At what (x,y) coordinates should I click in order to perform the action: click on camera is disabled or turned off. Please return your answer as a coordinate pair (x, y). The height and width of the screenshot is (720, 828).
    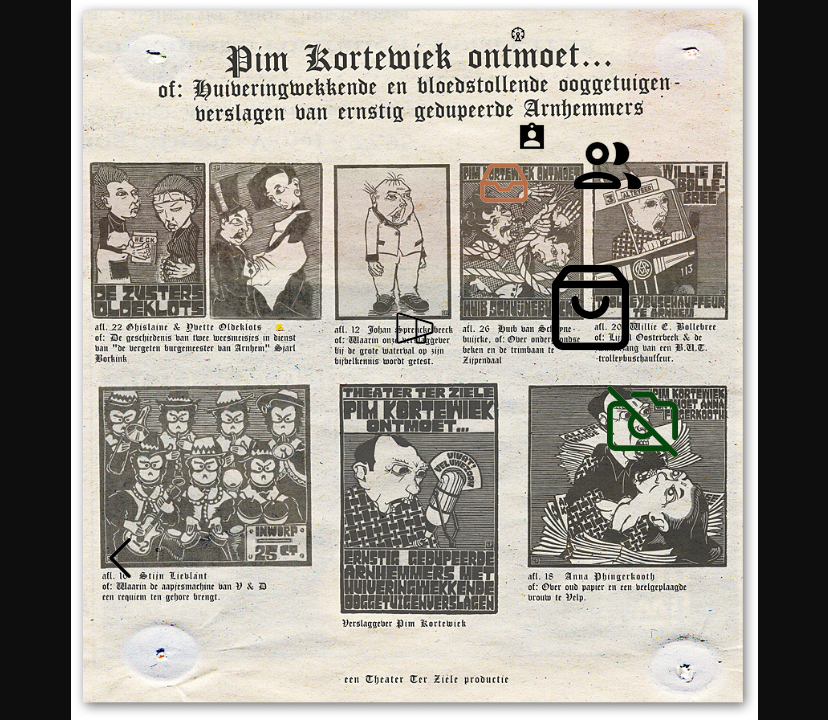
    Looking at the image, I should click on (642, 421).